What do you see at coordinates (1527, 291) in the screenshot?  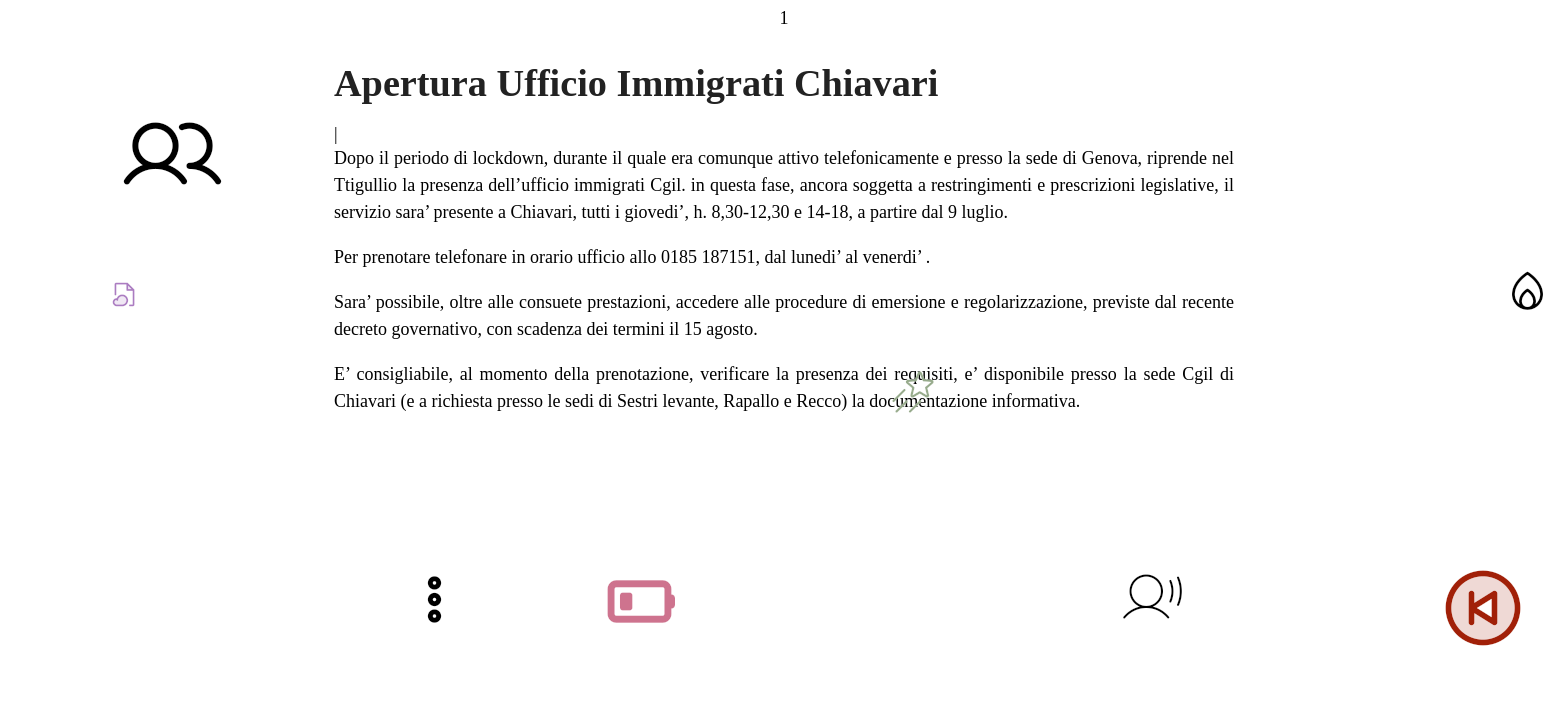 I see `indicates trending or hot content` at bounding box center [1527, 291].